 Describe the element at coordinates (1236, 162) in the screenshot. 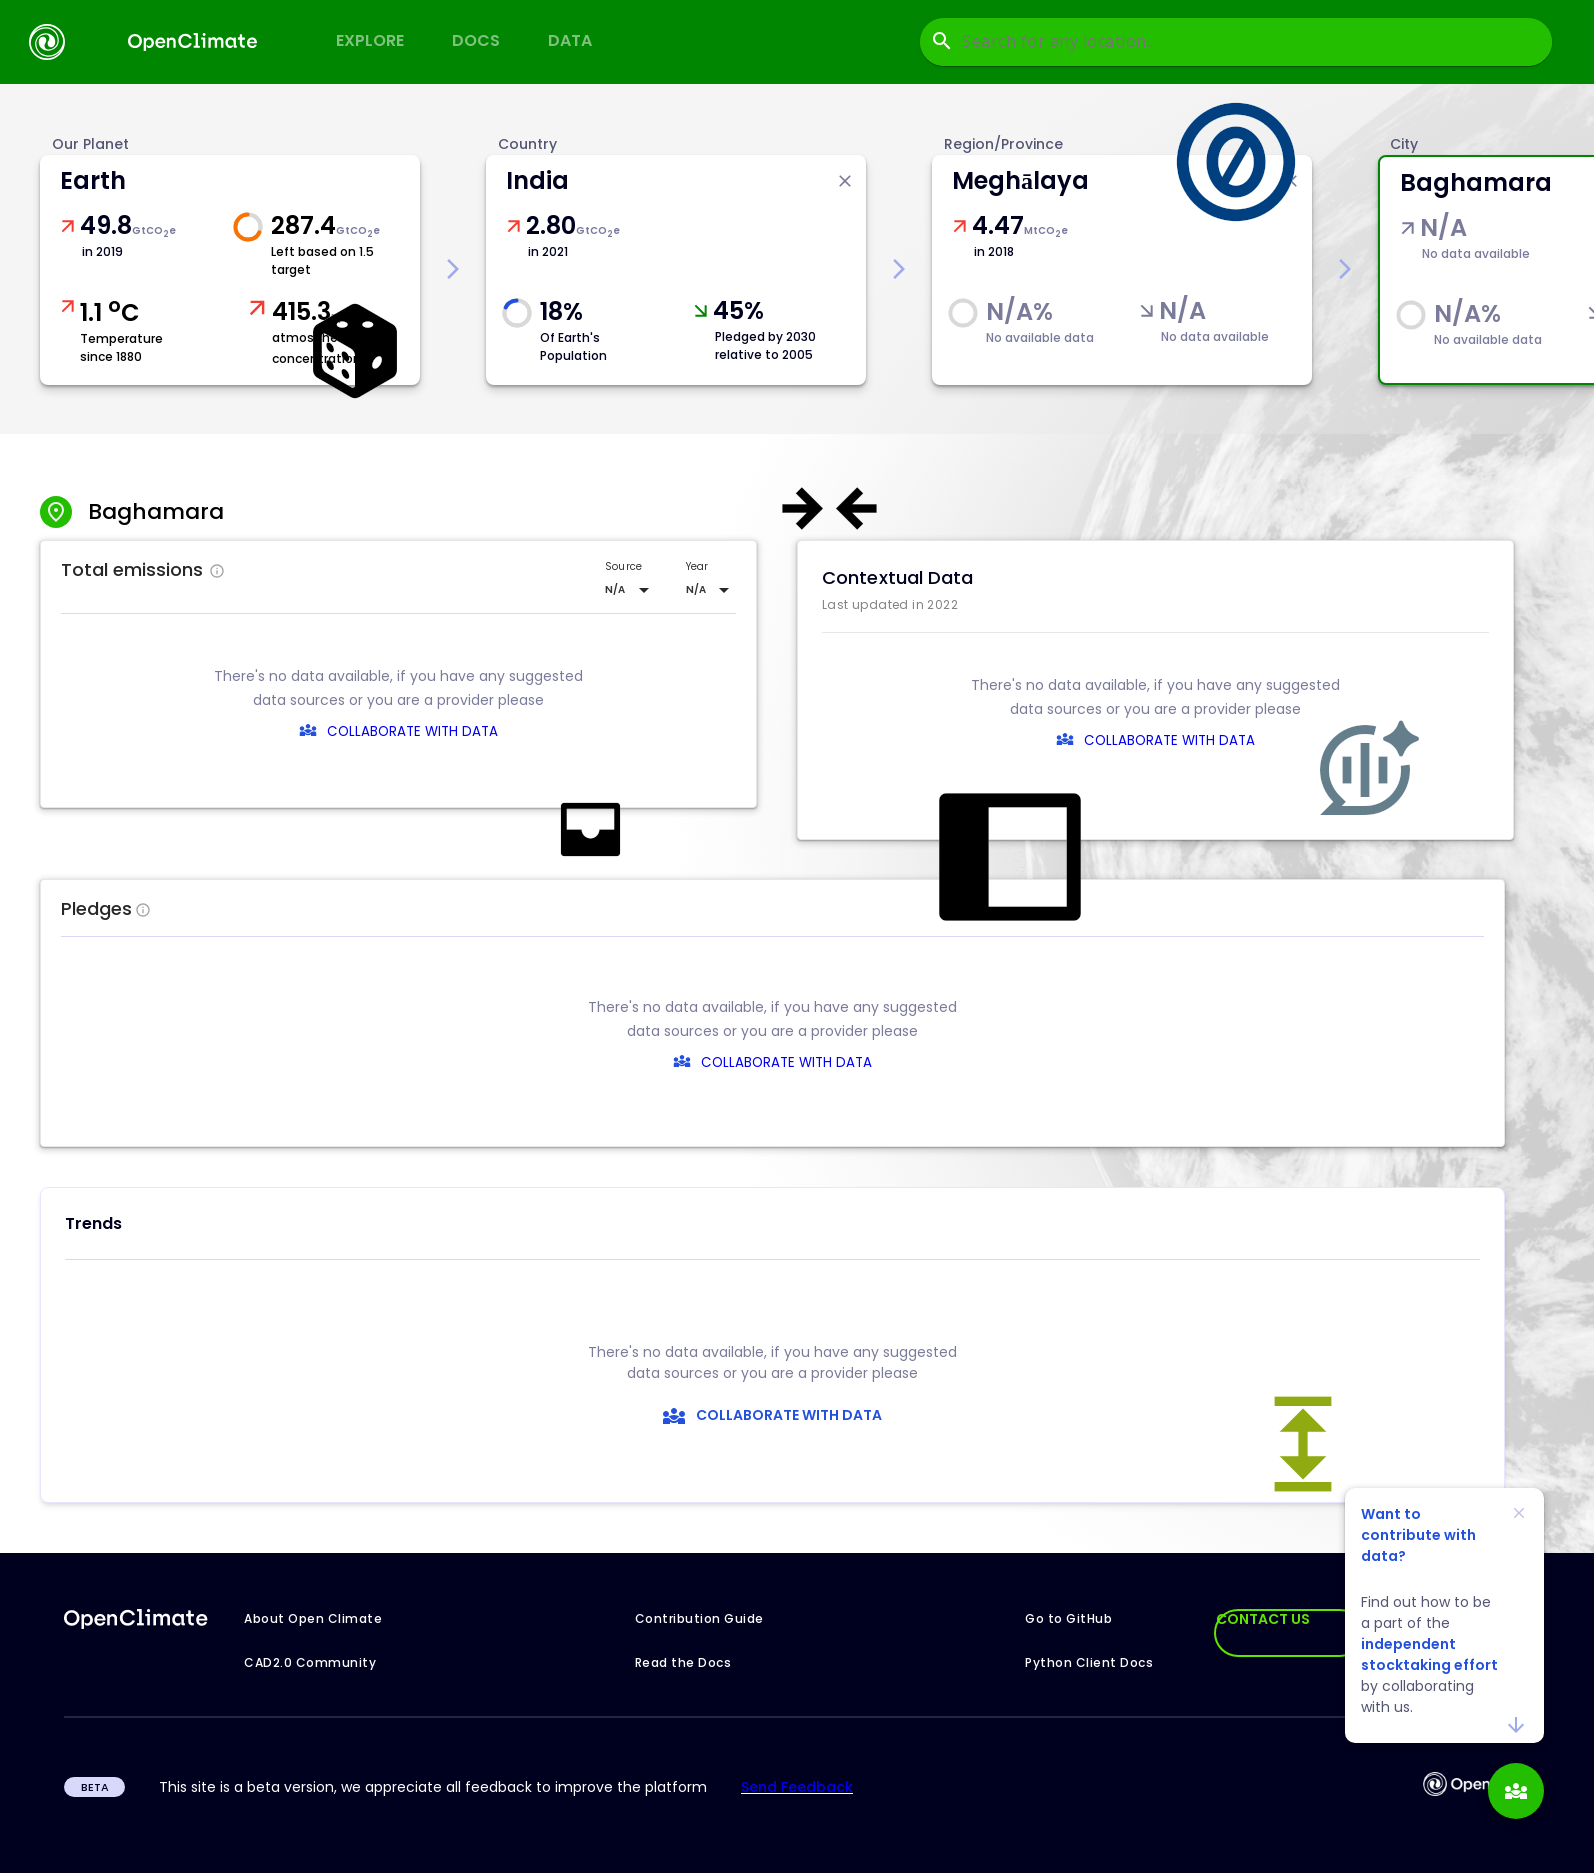

I see `indicates content is in the public domain (CC0 license)` at that location.